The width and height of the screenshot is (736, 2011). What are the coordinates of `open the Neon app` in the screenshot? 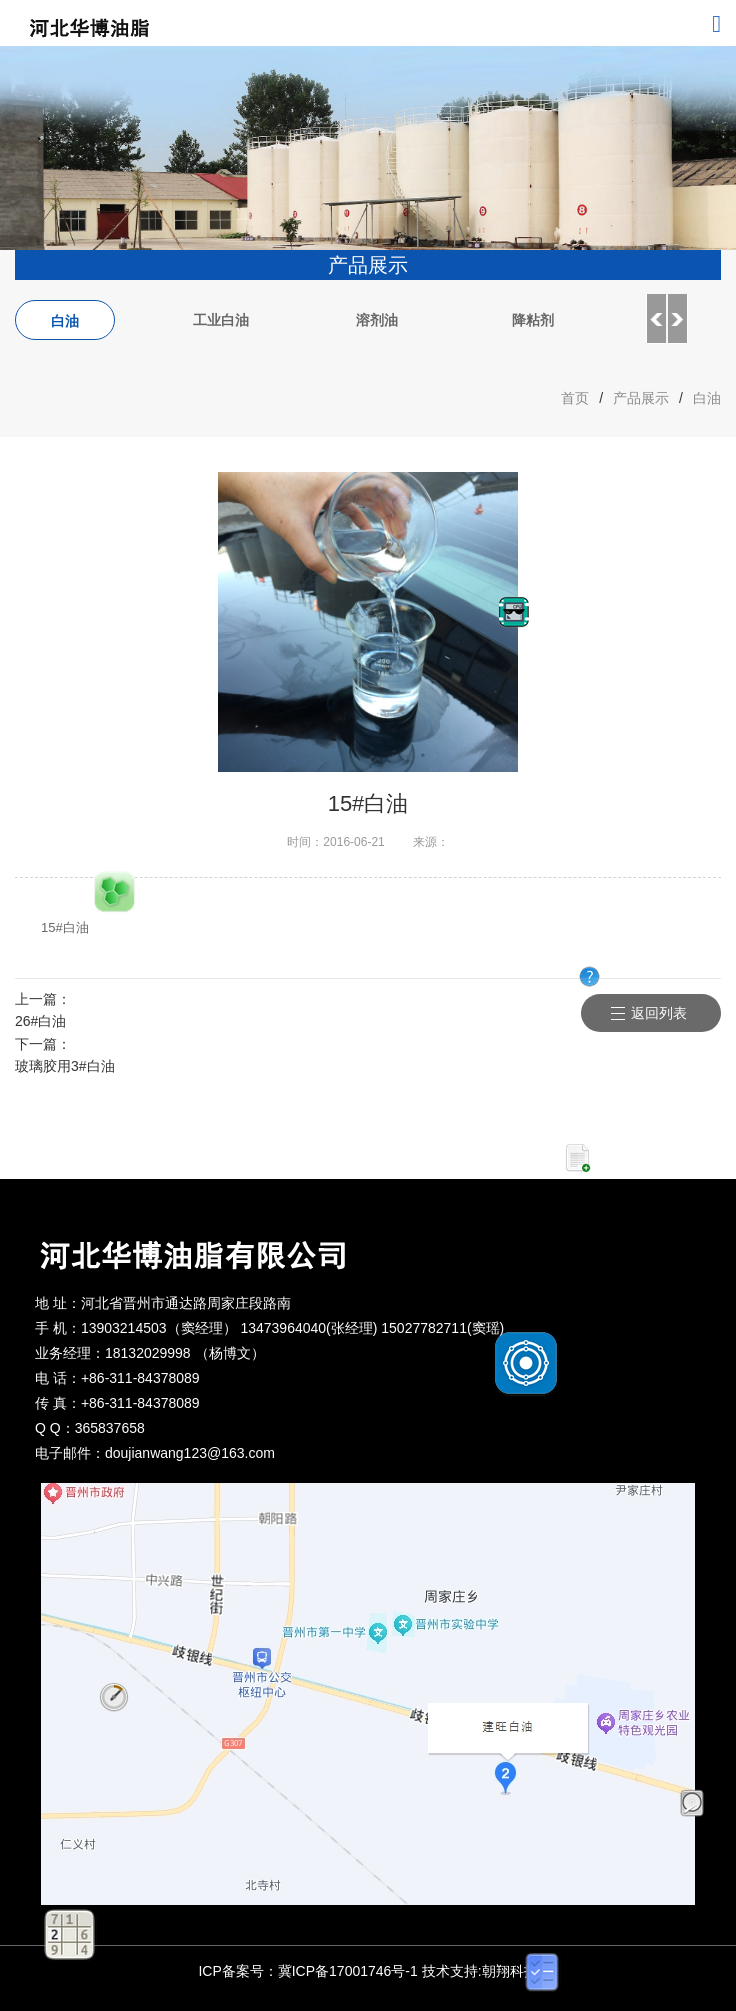 It's located at (526, 1363).